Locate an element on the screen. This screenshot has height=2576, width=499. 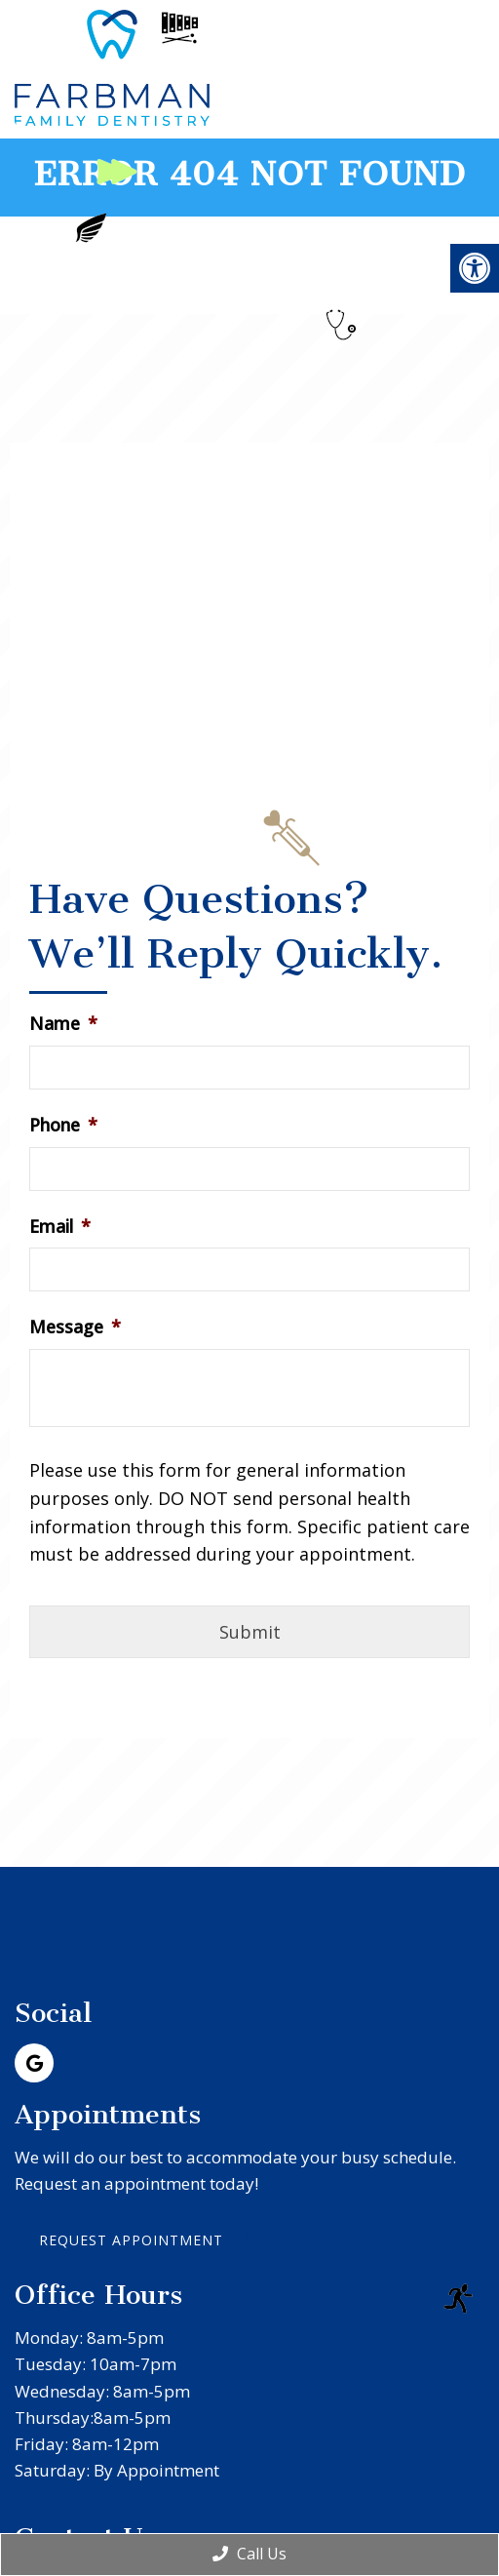
access music or sound settings is located at coordinates (179, 27).